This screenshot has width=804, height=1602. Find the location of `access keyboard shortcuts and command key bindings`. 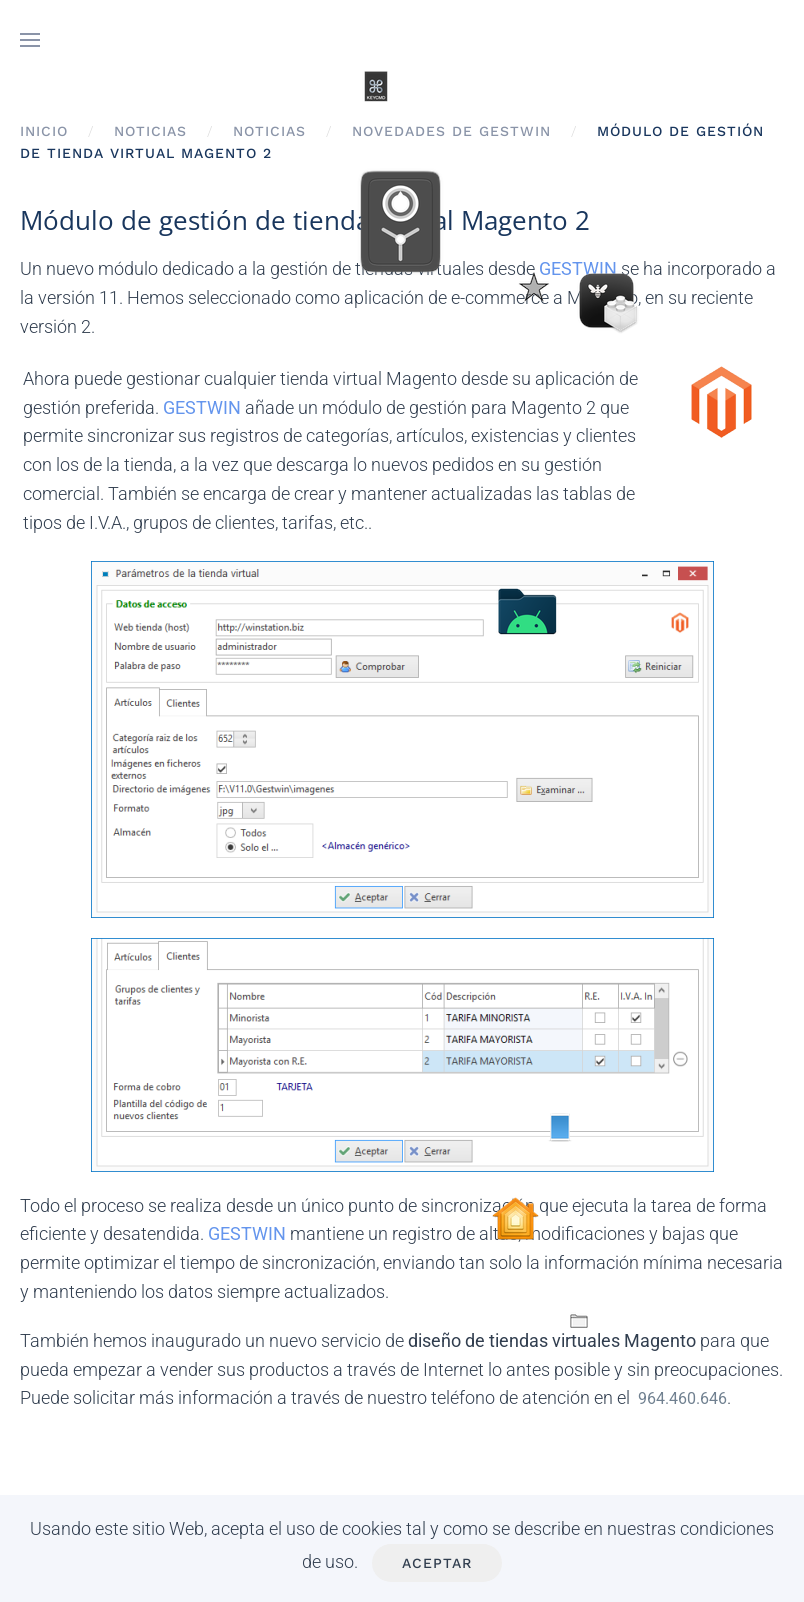

access keyboard shortcuts and command key bindings is located at coordinates (376, 87).